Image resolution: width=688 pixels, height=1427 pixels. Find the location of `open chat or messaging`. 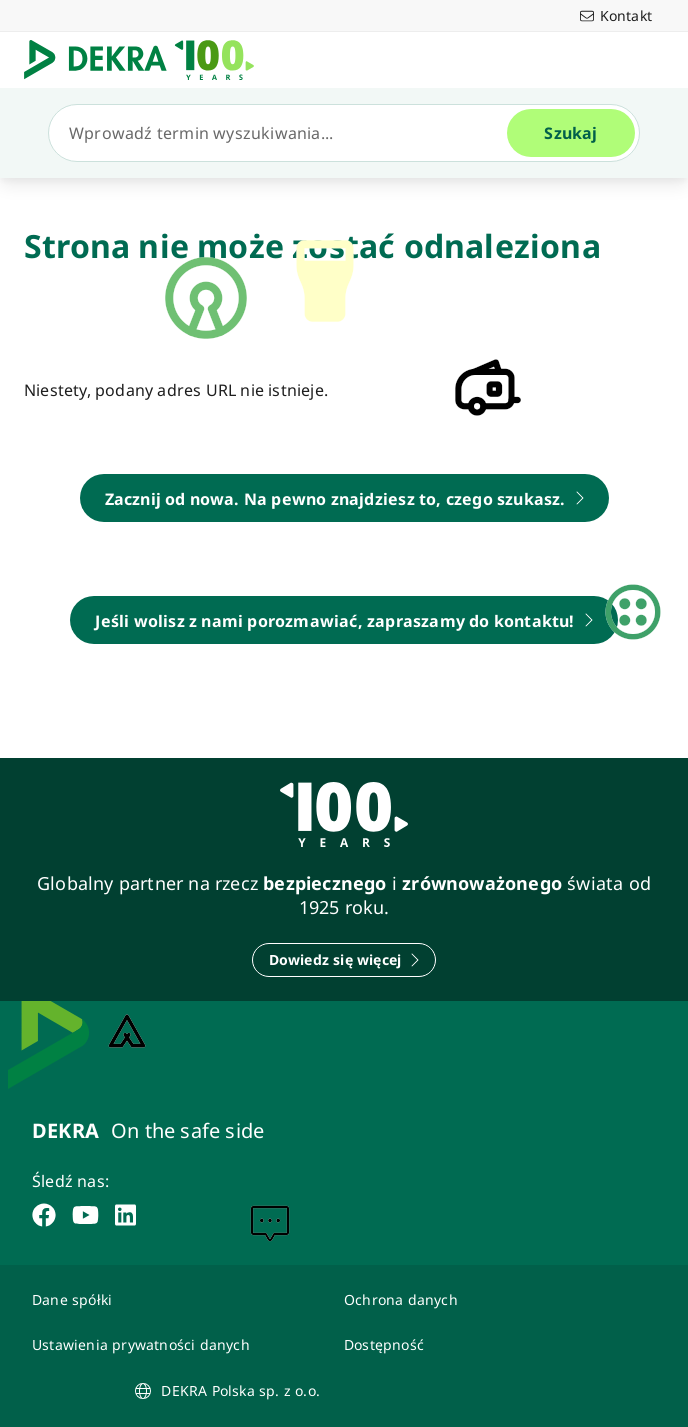

open chat or messaging is located at coordinates (270, 1222).